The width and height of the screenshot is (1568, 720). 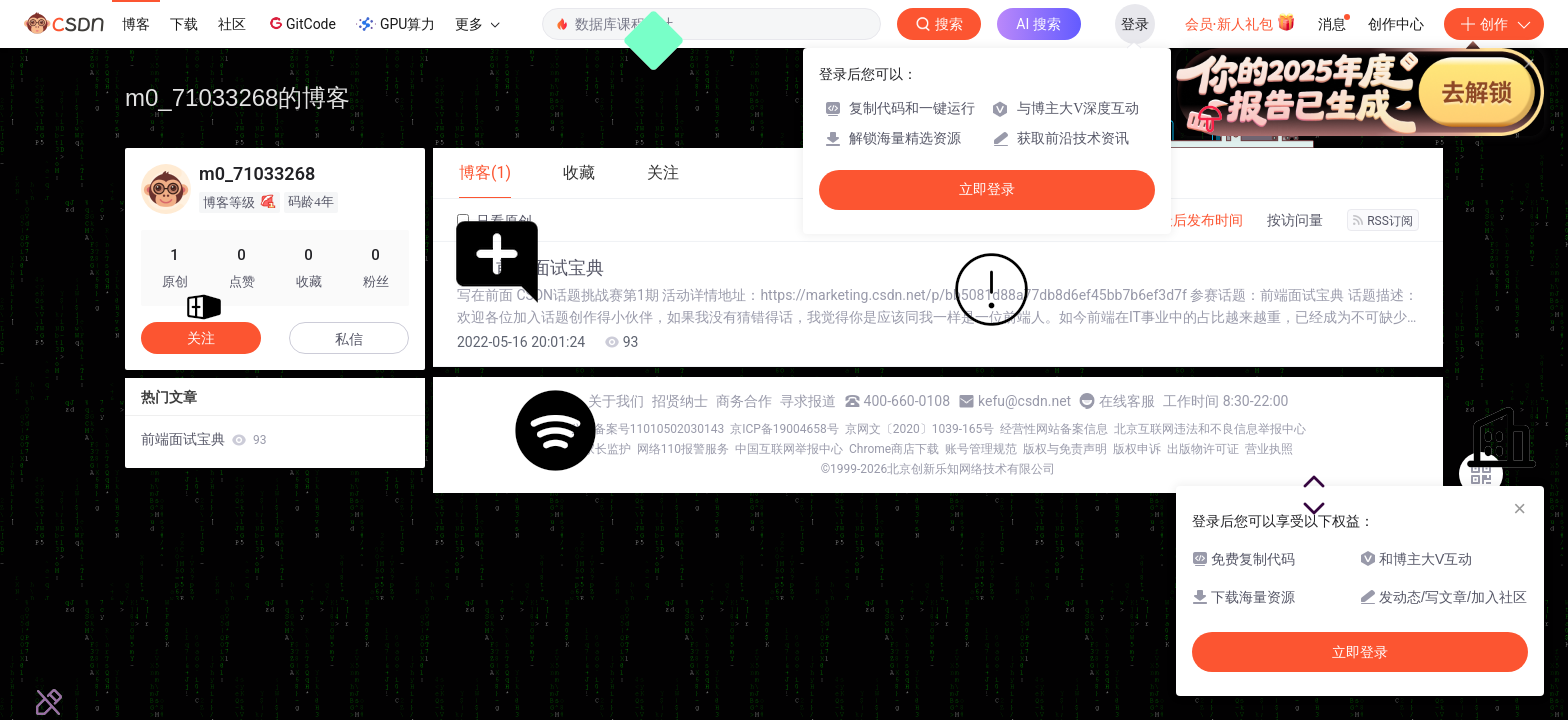 What do you see at coordinates (204, 307) in the screenshot?
I see `view shipping or freight details` at bounding box center [204, 307].